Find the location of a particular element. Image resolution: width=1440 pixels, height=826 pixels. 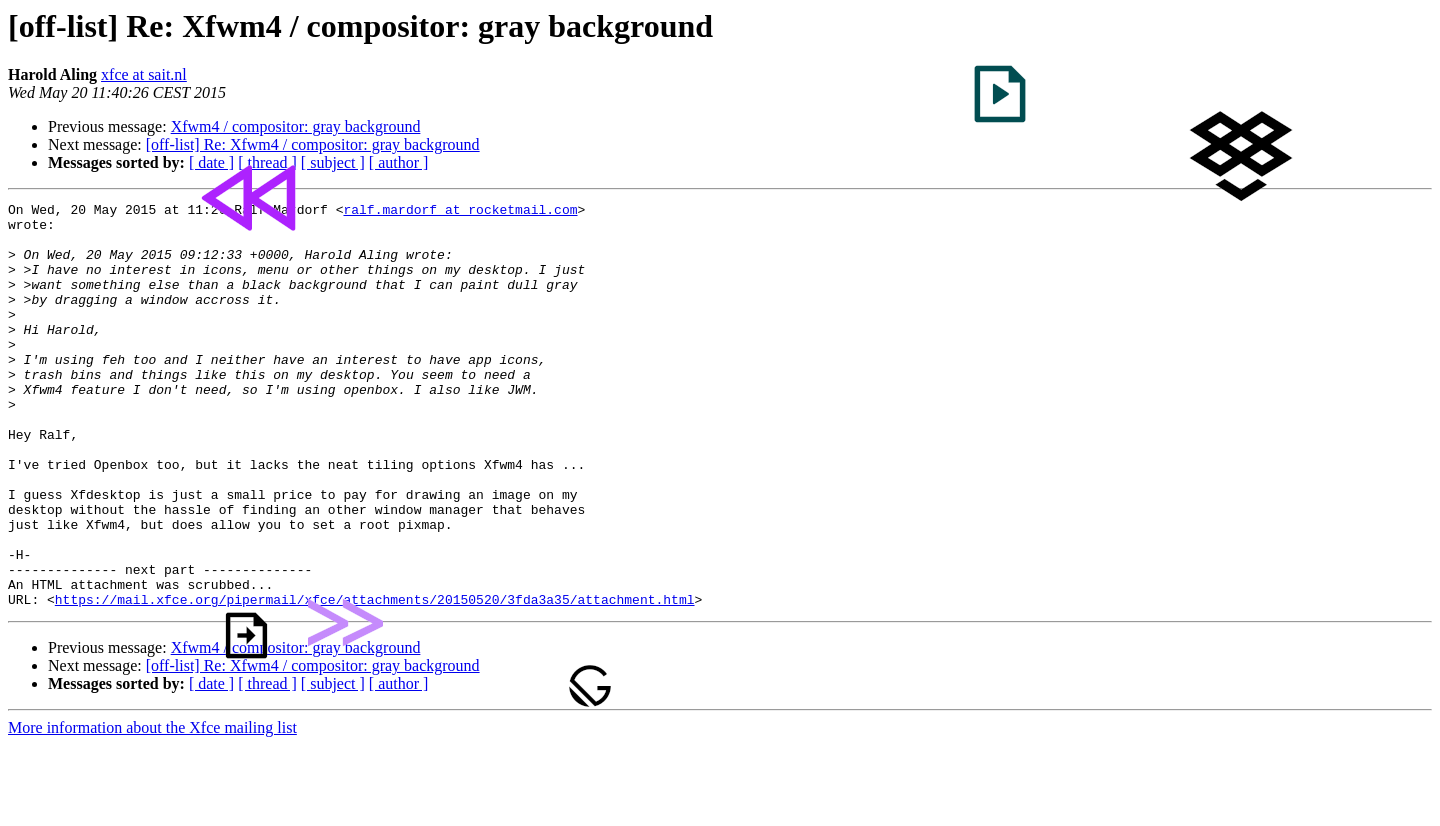

cobalt app or service logo is located at coordinates (345, 622).